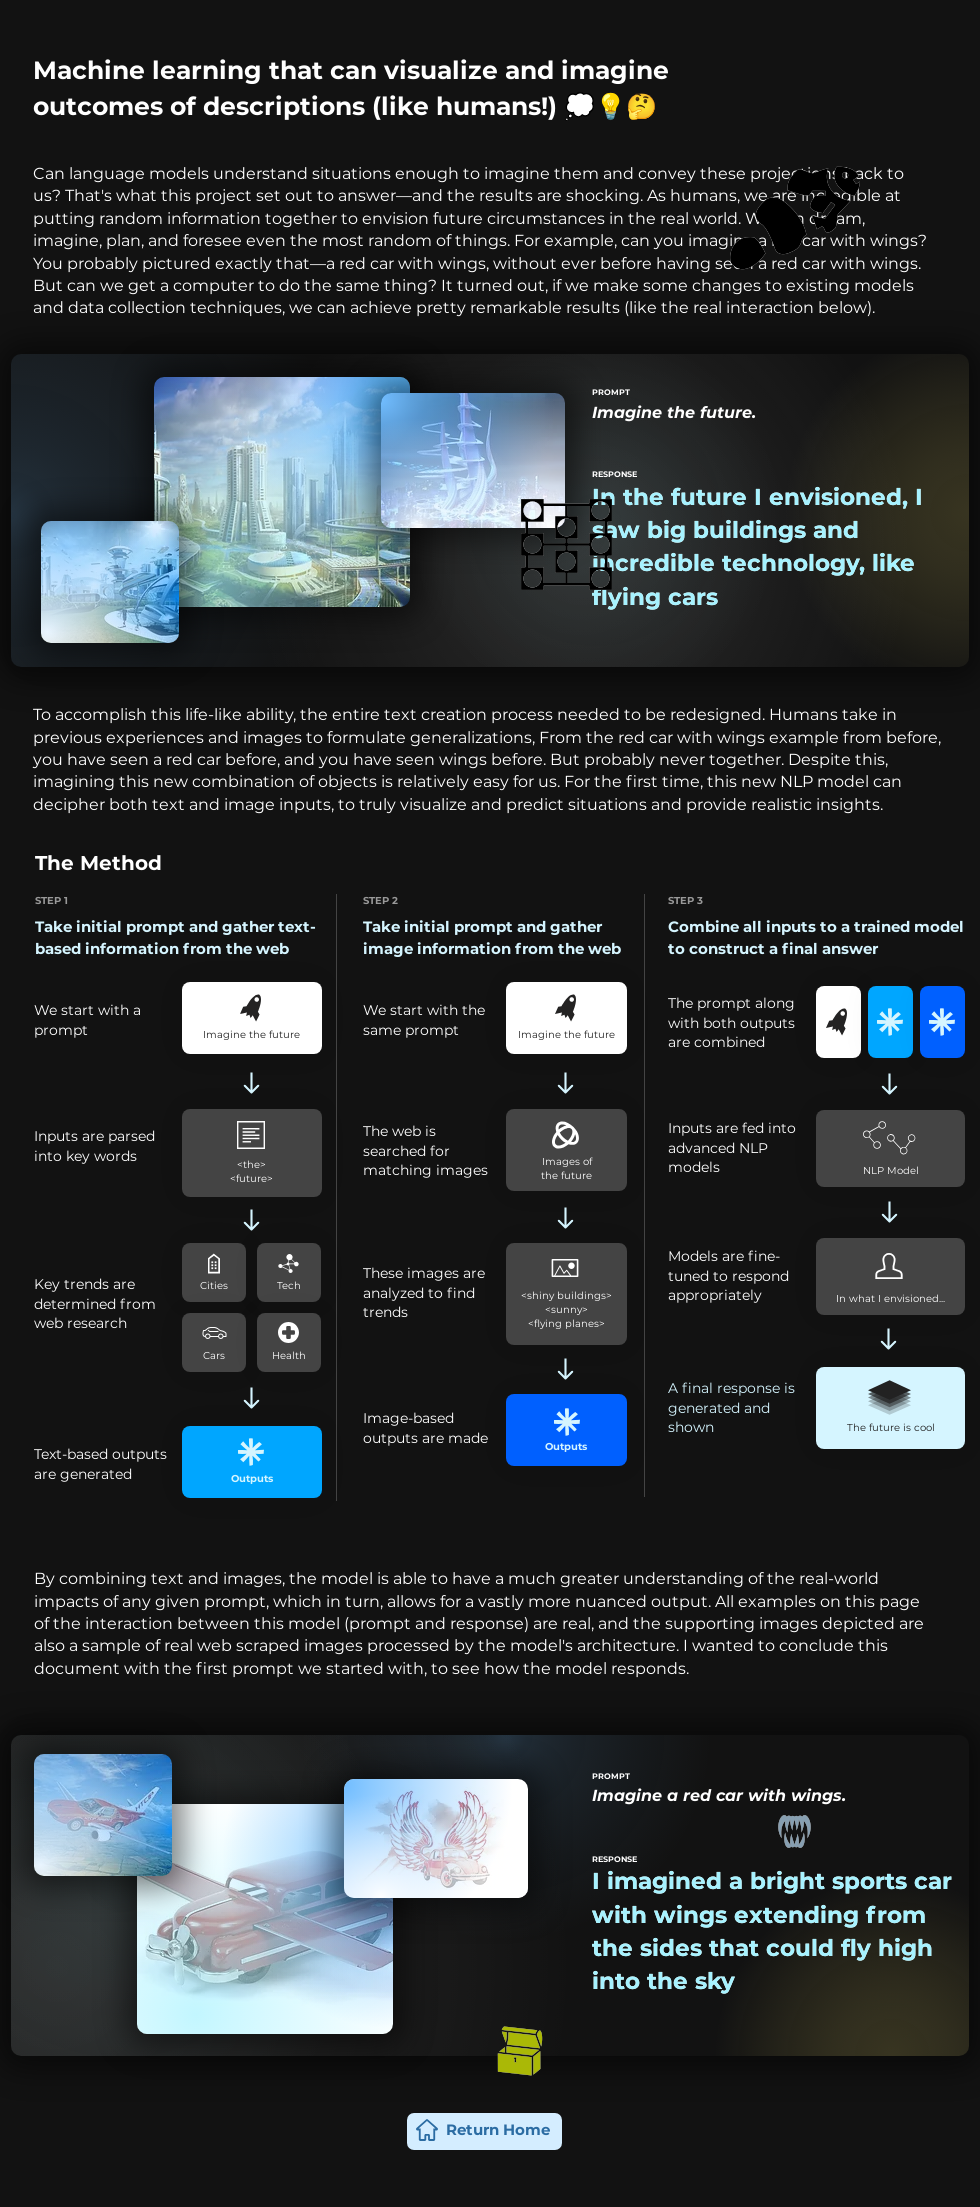 The width and height of the screenshot is (980, 2207). I want to click on represents a monster or creature enemy type, so click(794, 1831).